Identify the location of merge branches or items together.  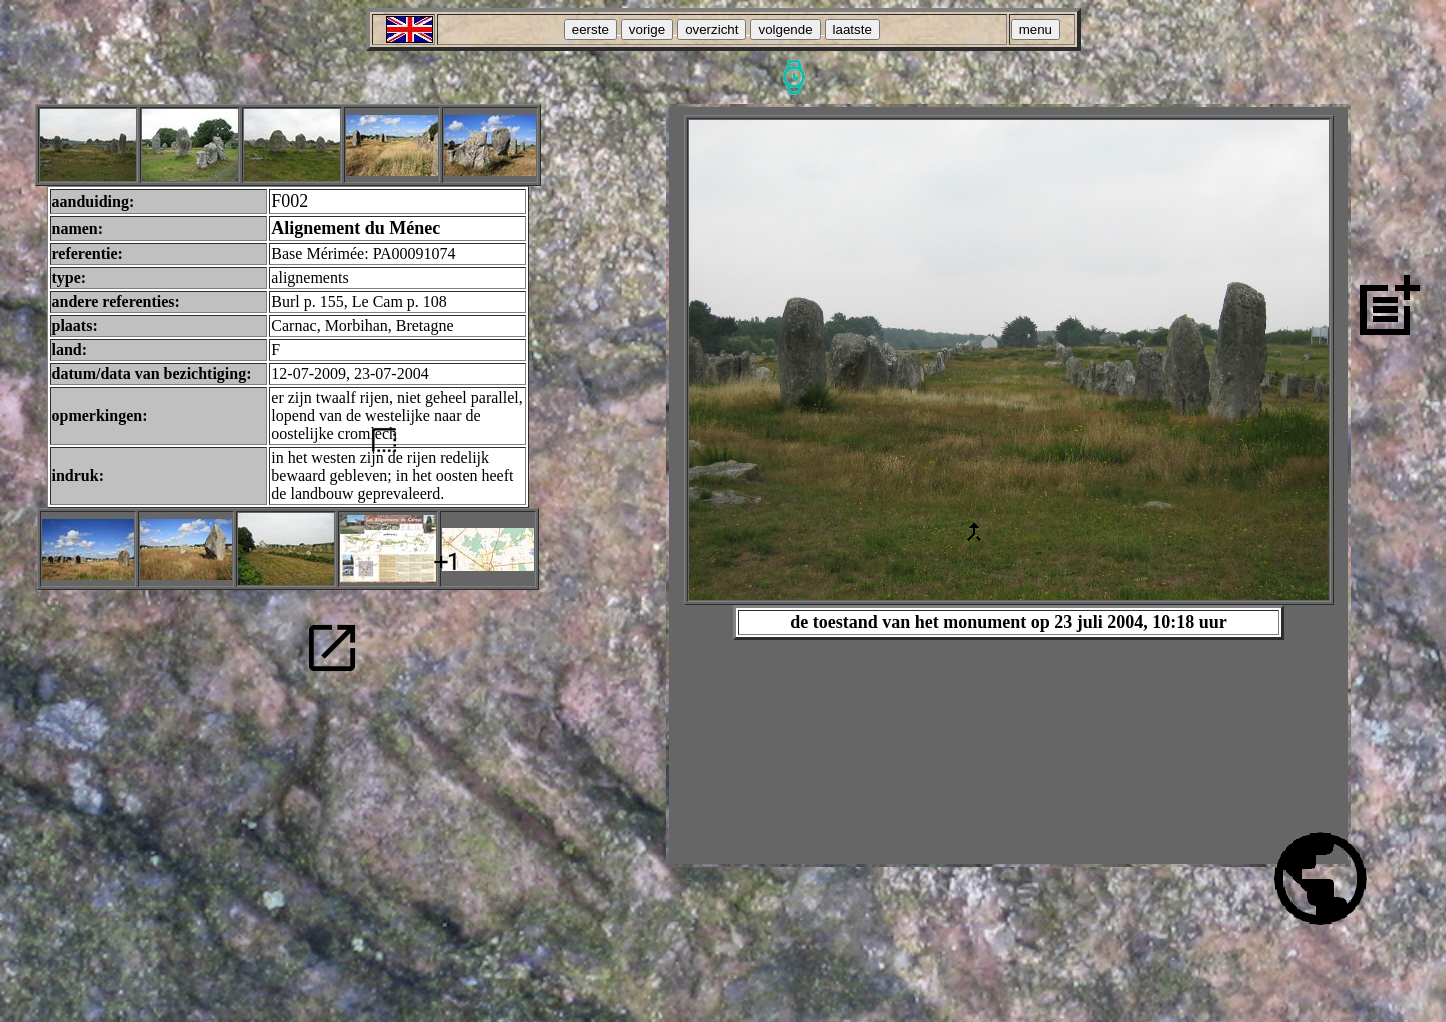
(974, 532).